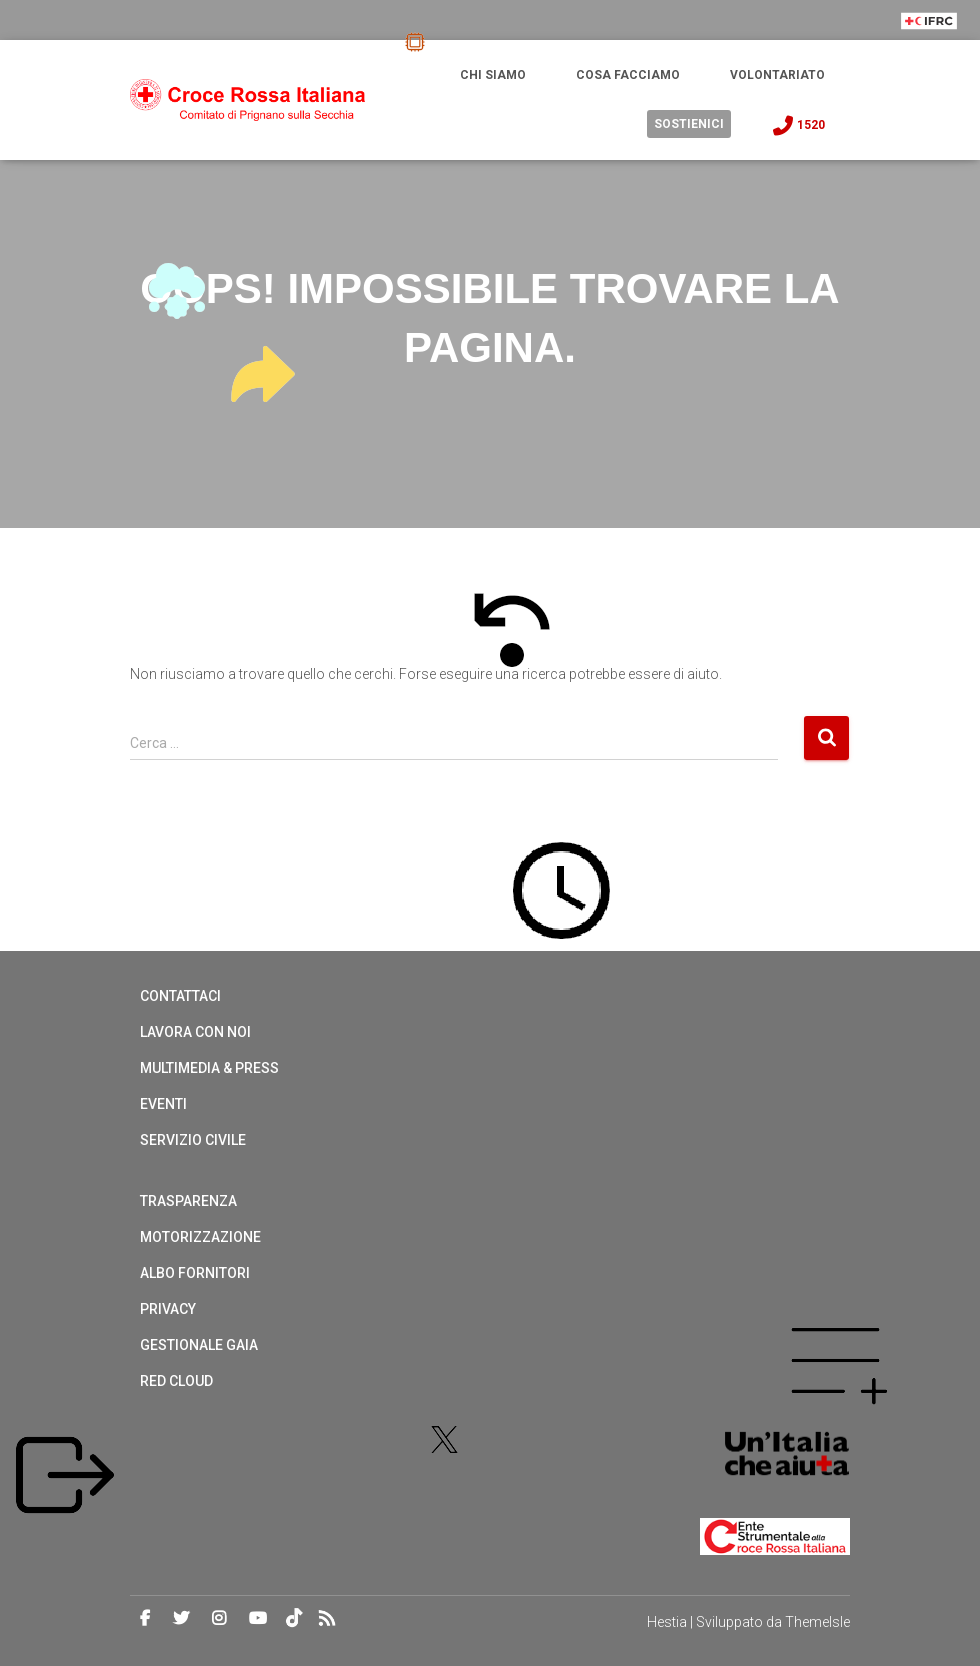 The height and width of the screenshot is (1666, 980). What do you see at coordinates (177, 291) in the screenshot?
I see `indicates hail or severe weather conditions` at bounding box center [177, 291].